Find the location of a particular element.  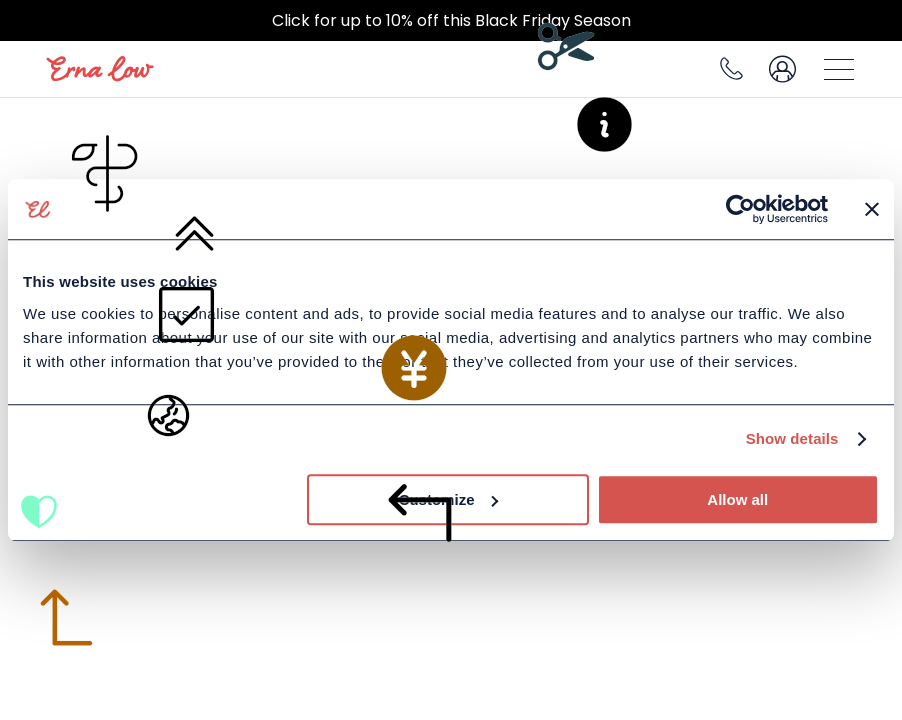

go back to the previous screen is located at coordinates (420, 513).